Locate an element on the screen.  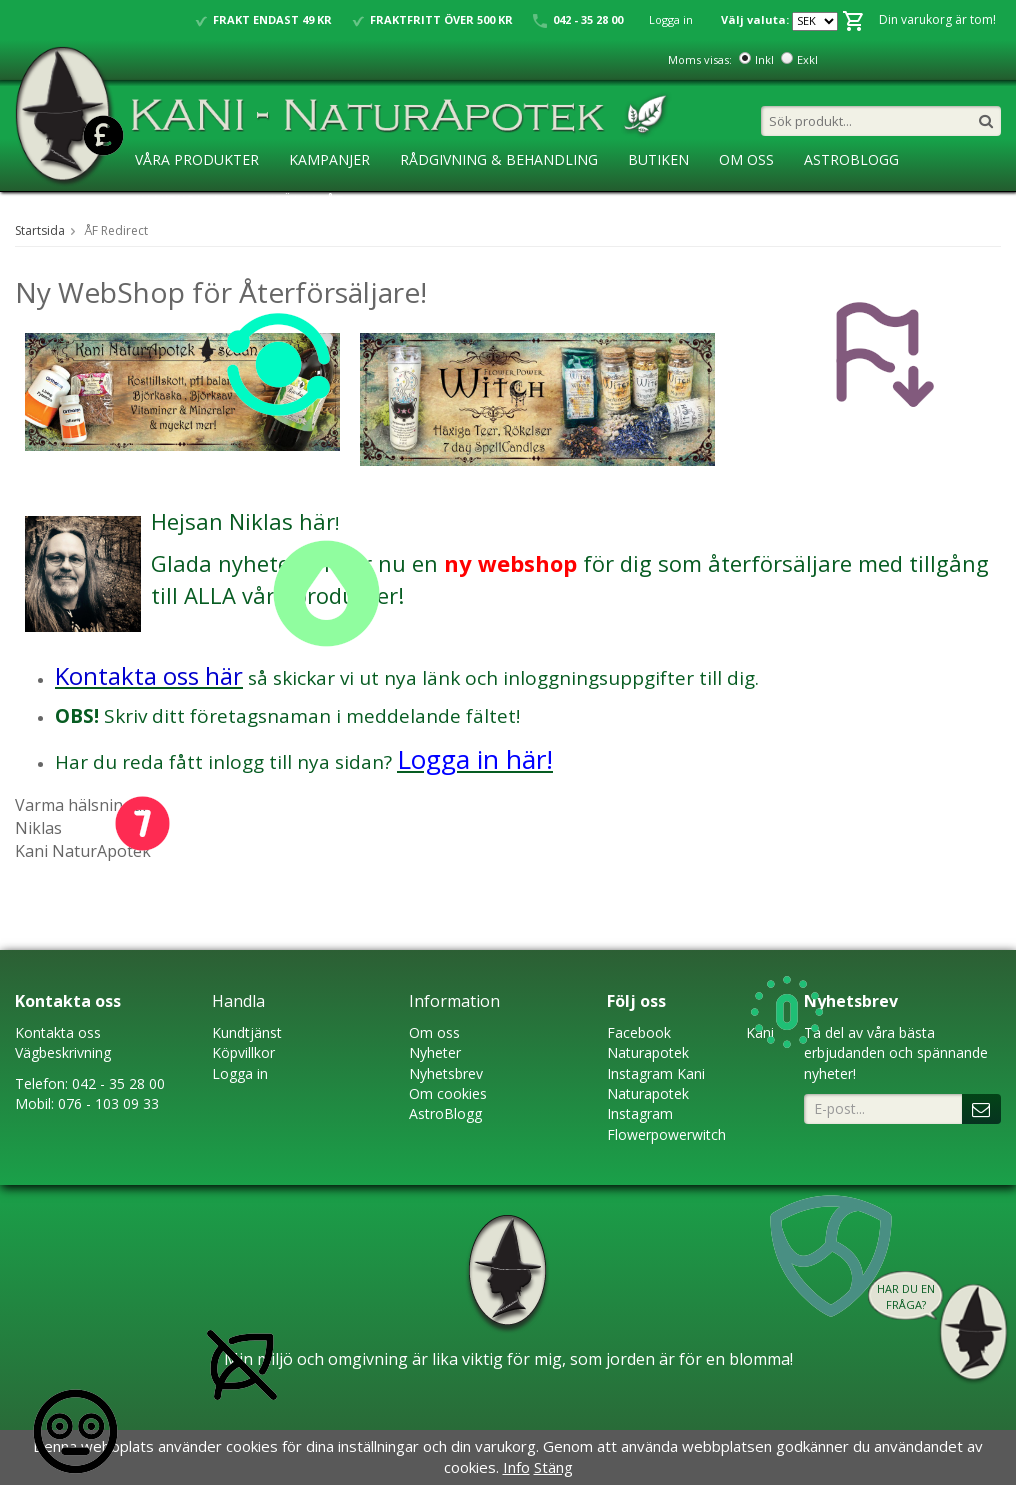
disable eco mode or power saving is located at coordinates (242, 1365).